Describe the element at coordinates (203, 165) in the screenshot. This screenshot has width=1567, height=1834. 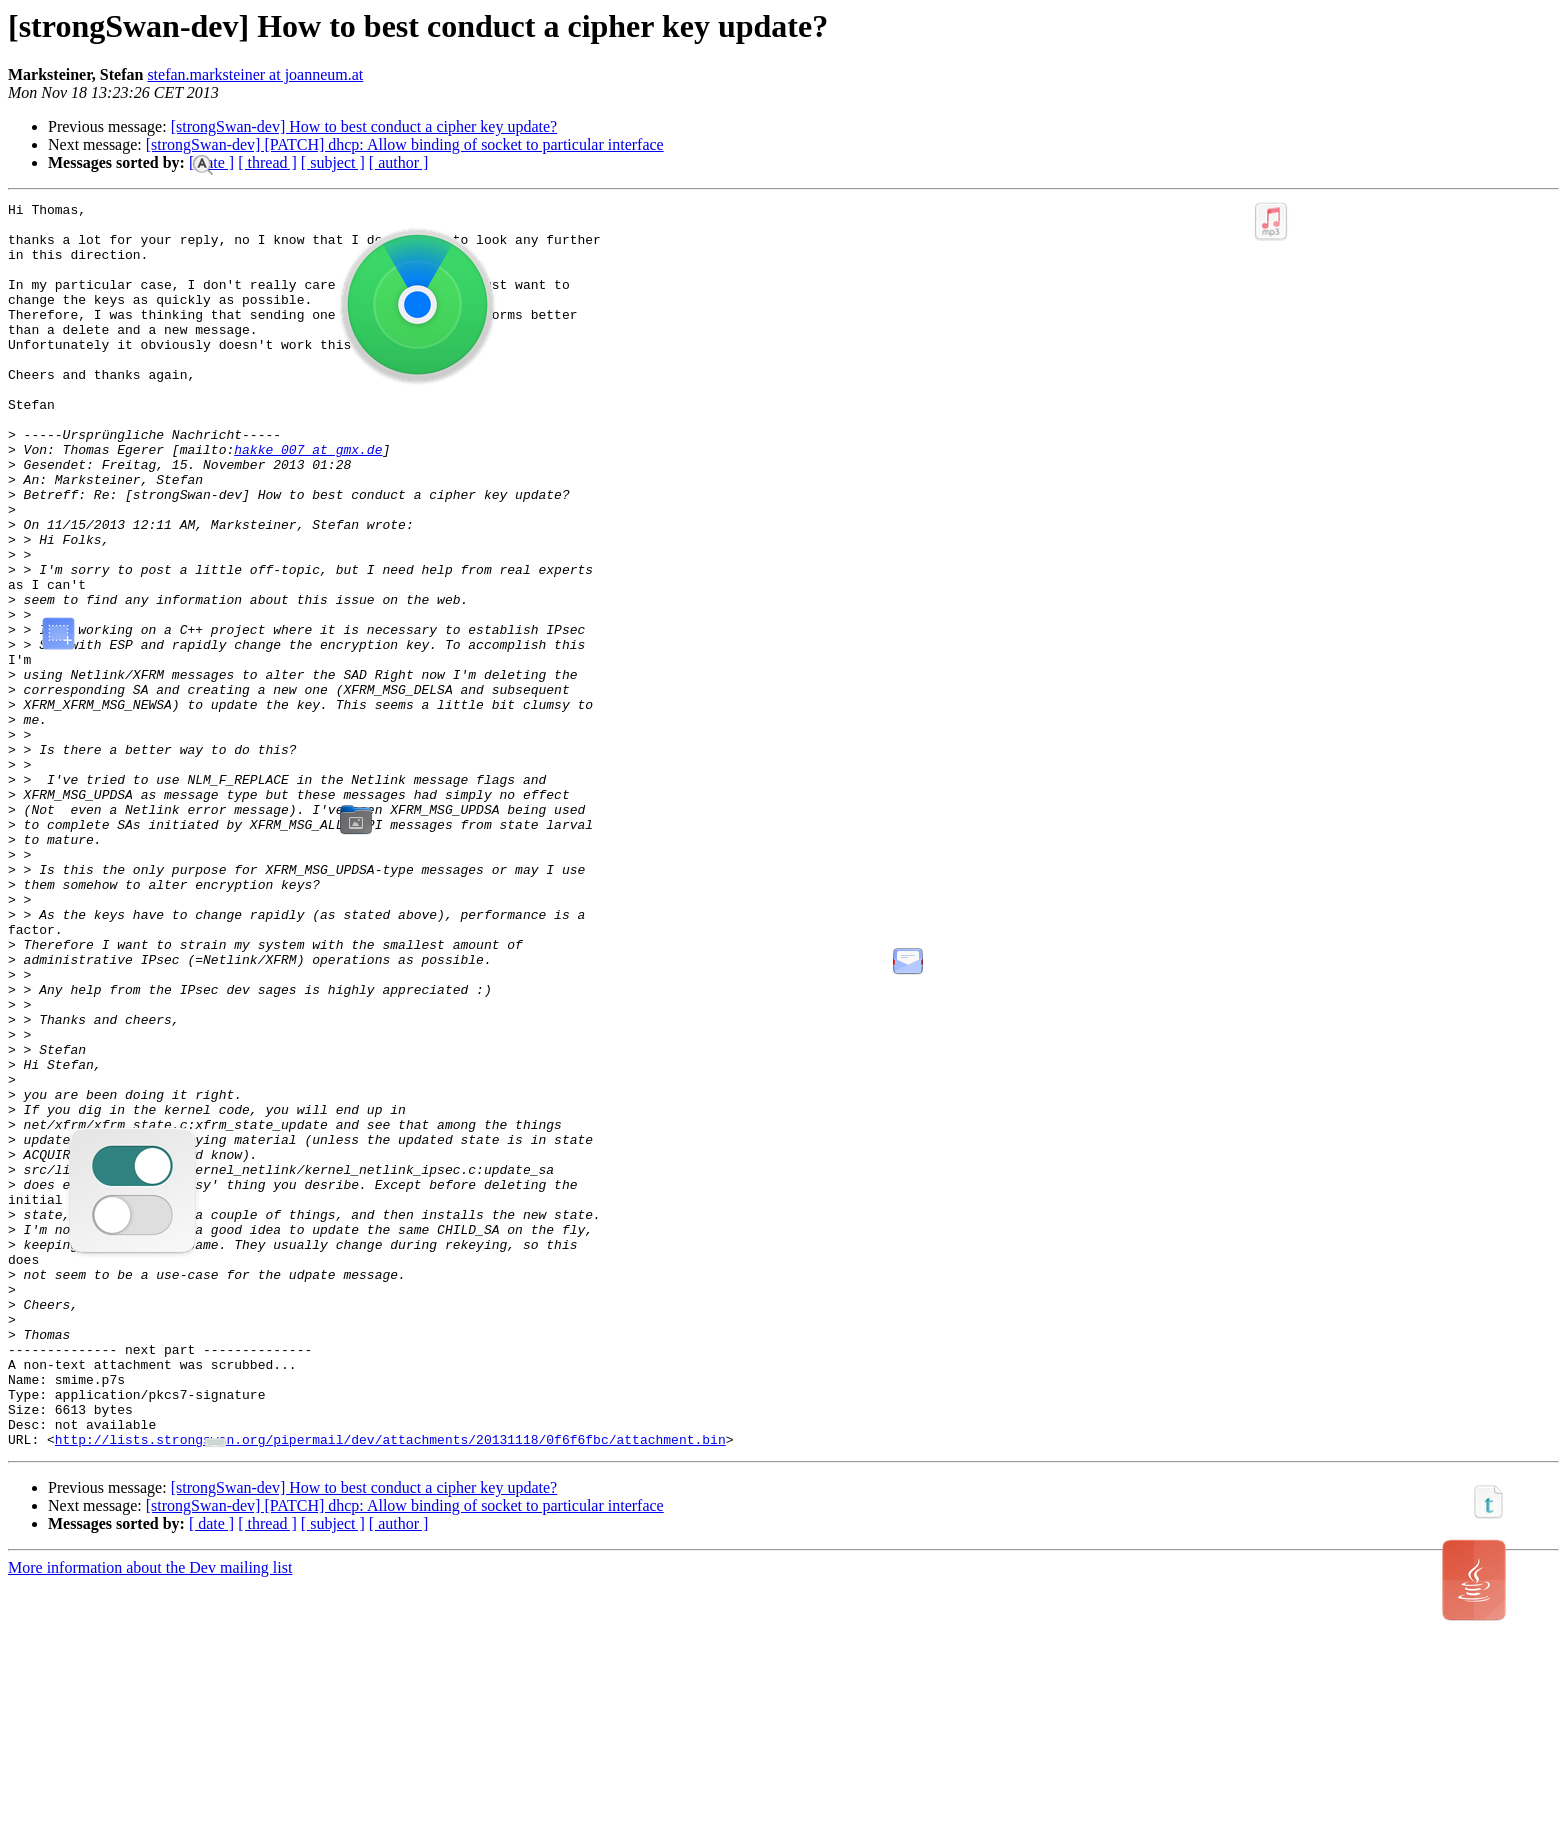
I see `search for files or documents` at that location.